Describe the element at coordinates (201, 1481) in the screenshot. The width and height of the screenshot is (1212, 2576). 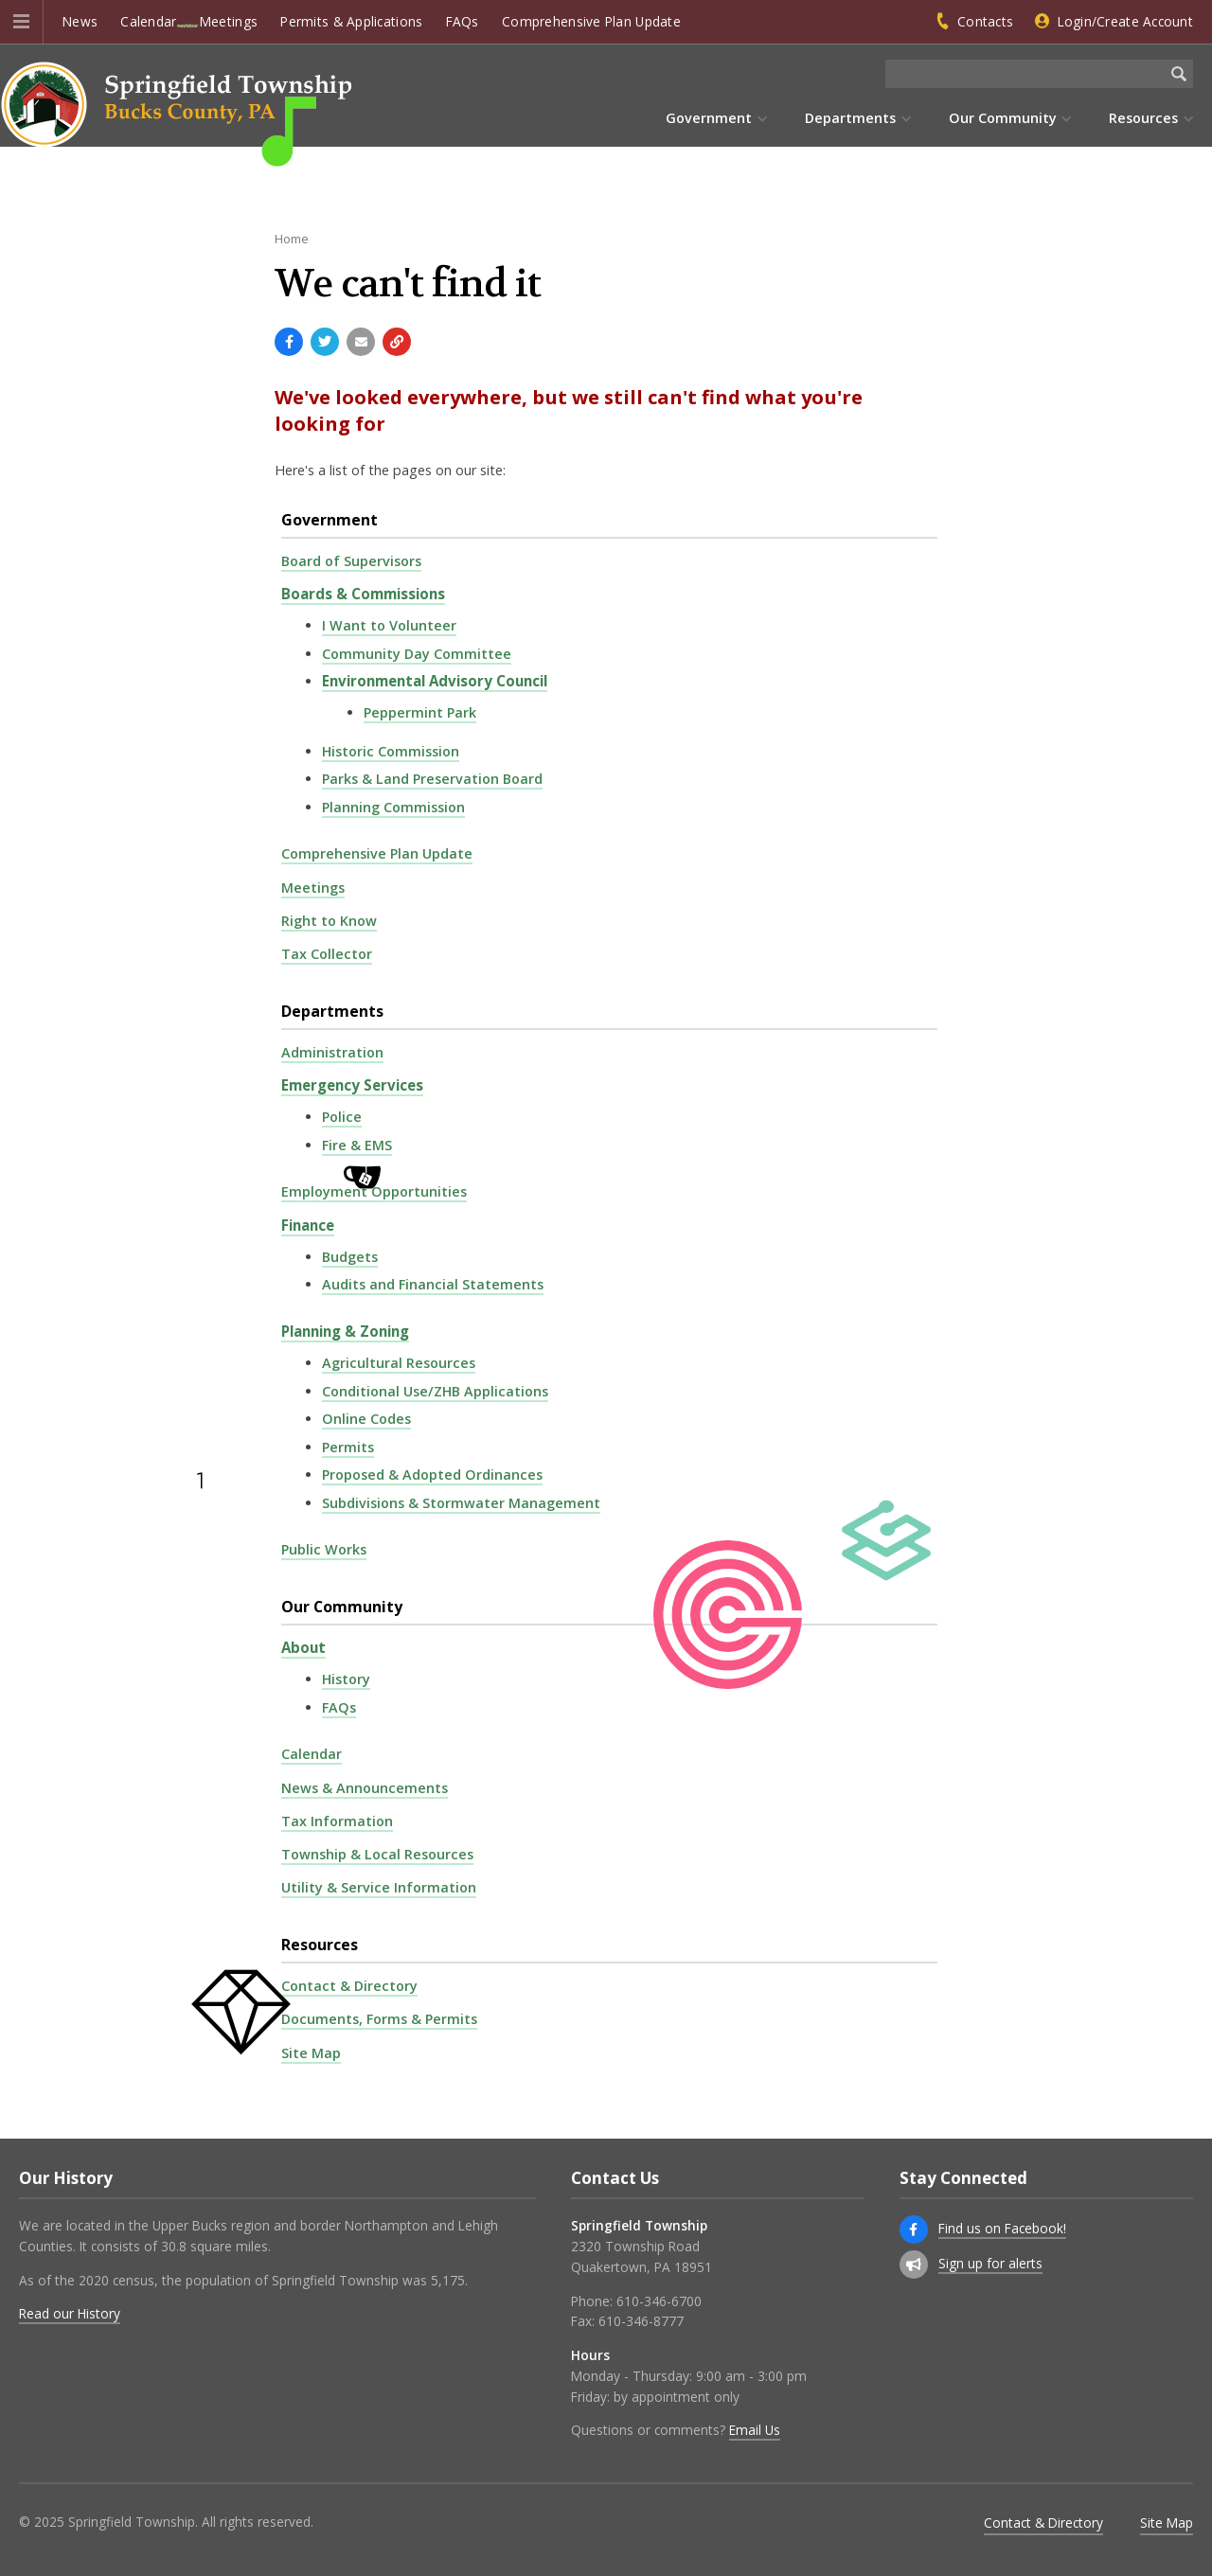
I see `indicates first item or top priority` at that location.